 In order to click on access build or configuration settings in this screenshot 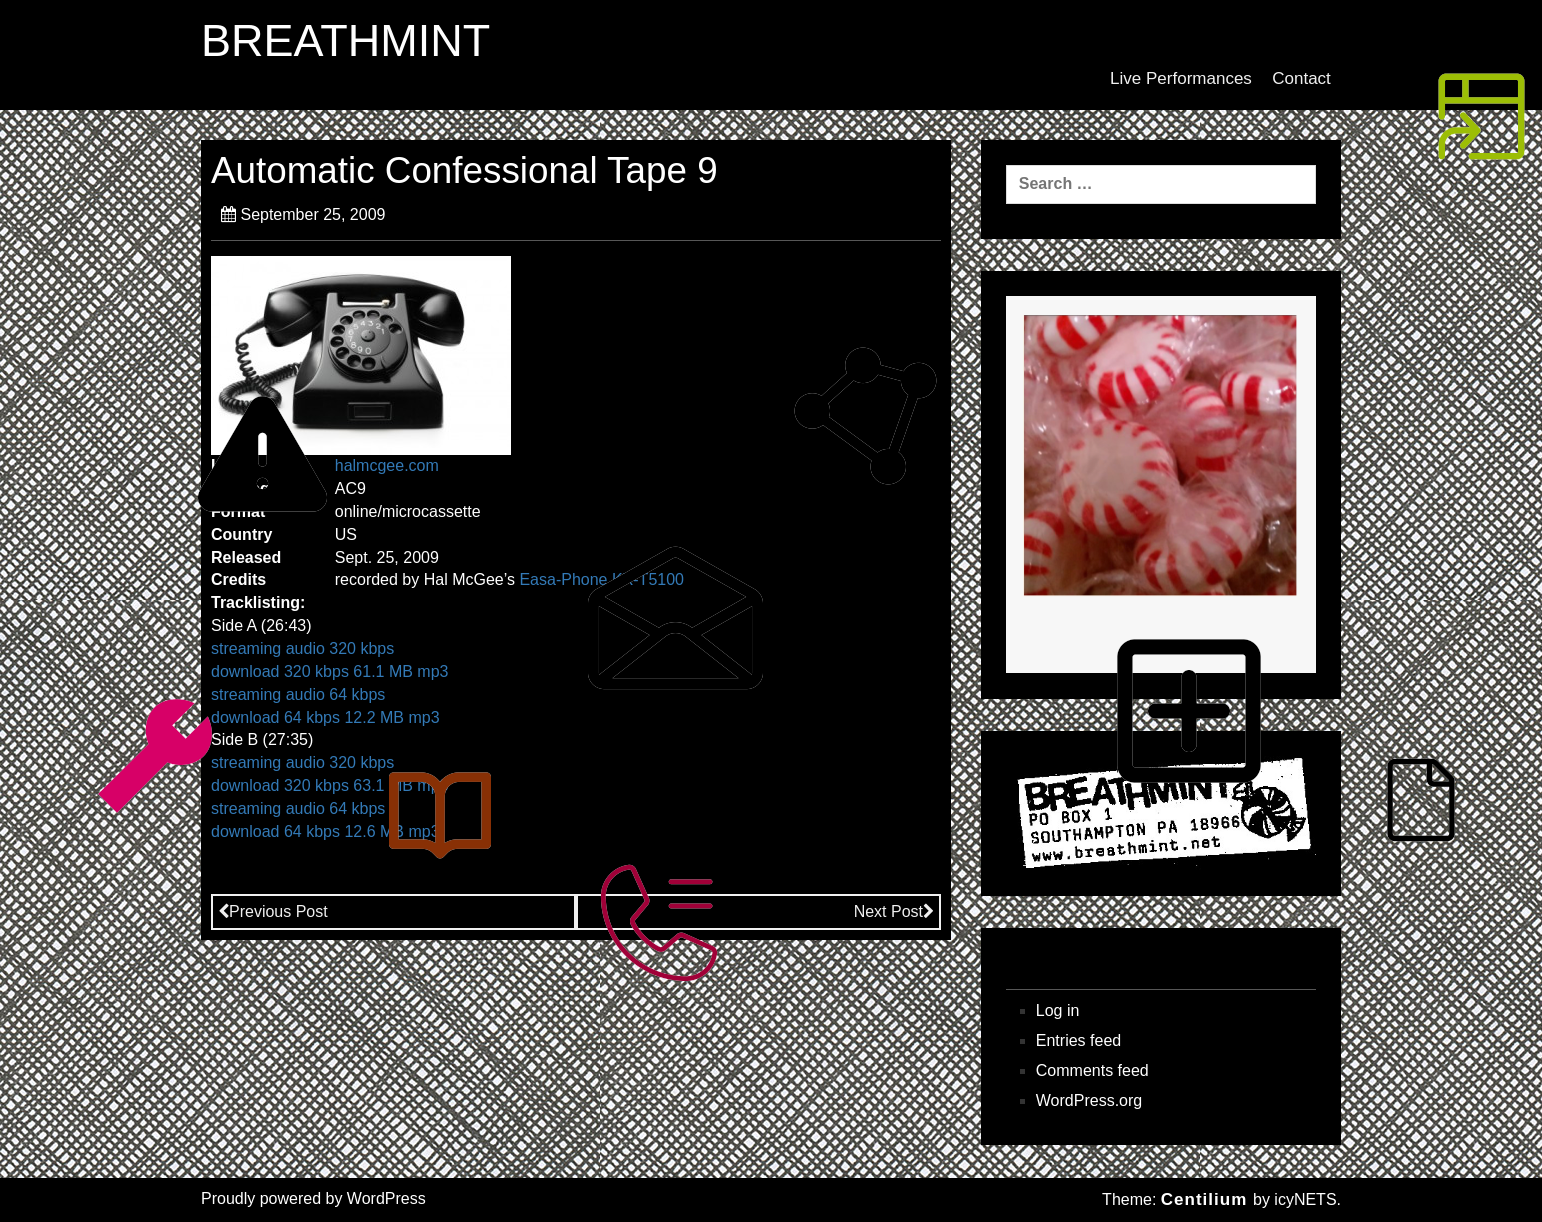, I will do `click(155, 756)`.